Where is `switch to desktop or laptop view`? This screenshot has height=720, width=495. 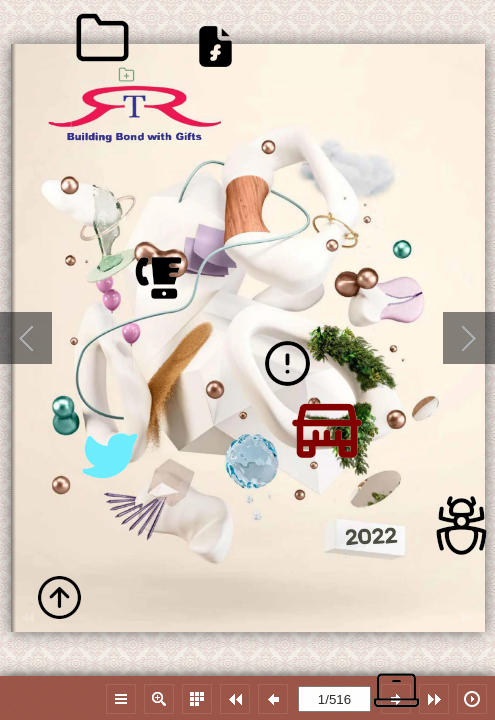
switch to desktop or laptop view is located at coordinates (396, 689).